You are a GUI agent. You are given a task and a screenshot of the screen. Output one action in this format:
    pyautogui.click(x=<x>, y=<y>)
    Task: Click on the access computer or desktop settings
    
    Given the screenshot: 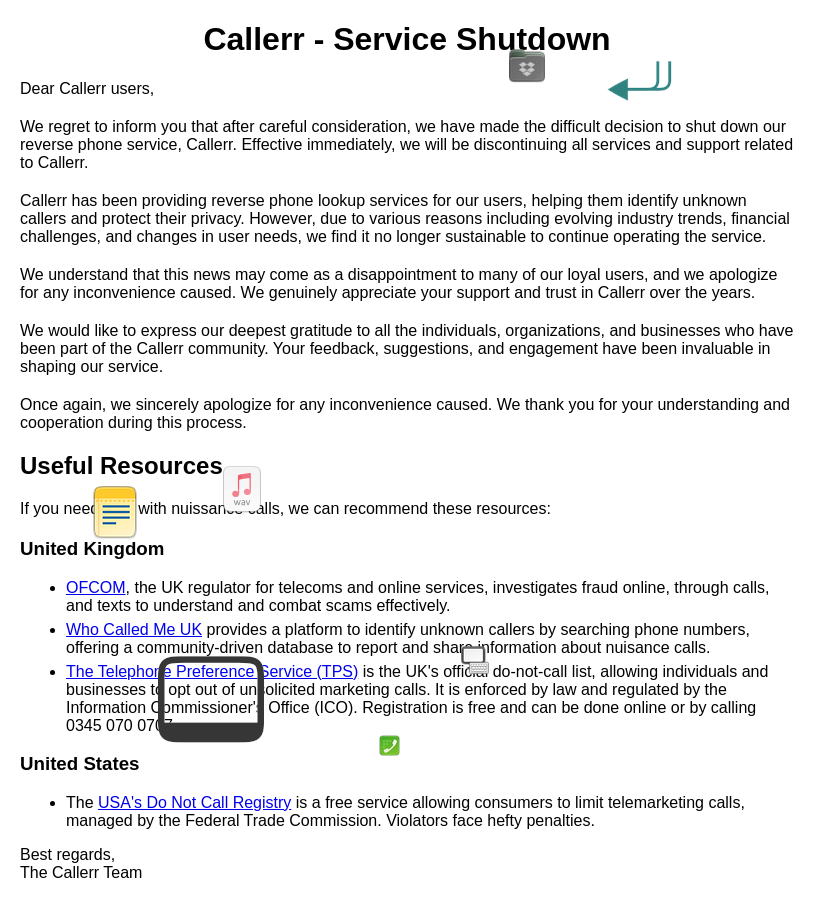 What is the action you would take?
    pyautogui.click(x=475, y=660)
    